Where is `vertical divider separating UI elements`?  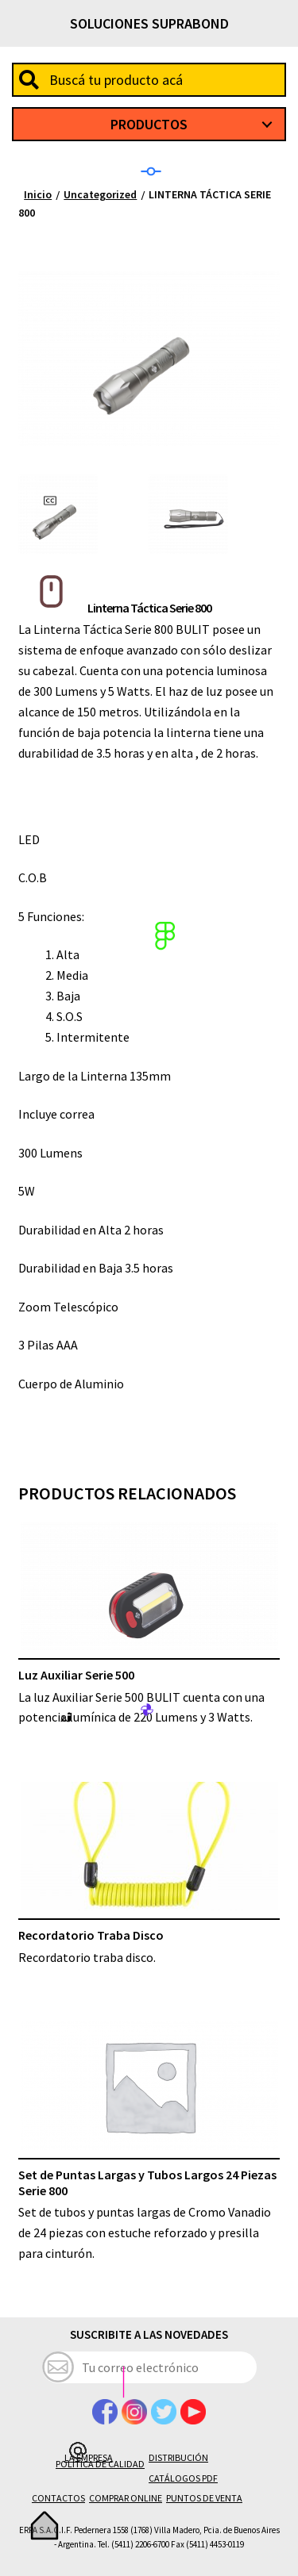 vertical divider separating UI elements is located at coordinates (123, 2382).